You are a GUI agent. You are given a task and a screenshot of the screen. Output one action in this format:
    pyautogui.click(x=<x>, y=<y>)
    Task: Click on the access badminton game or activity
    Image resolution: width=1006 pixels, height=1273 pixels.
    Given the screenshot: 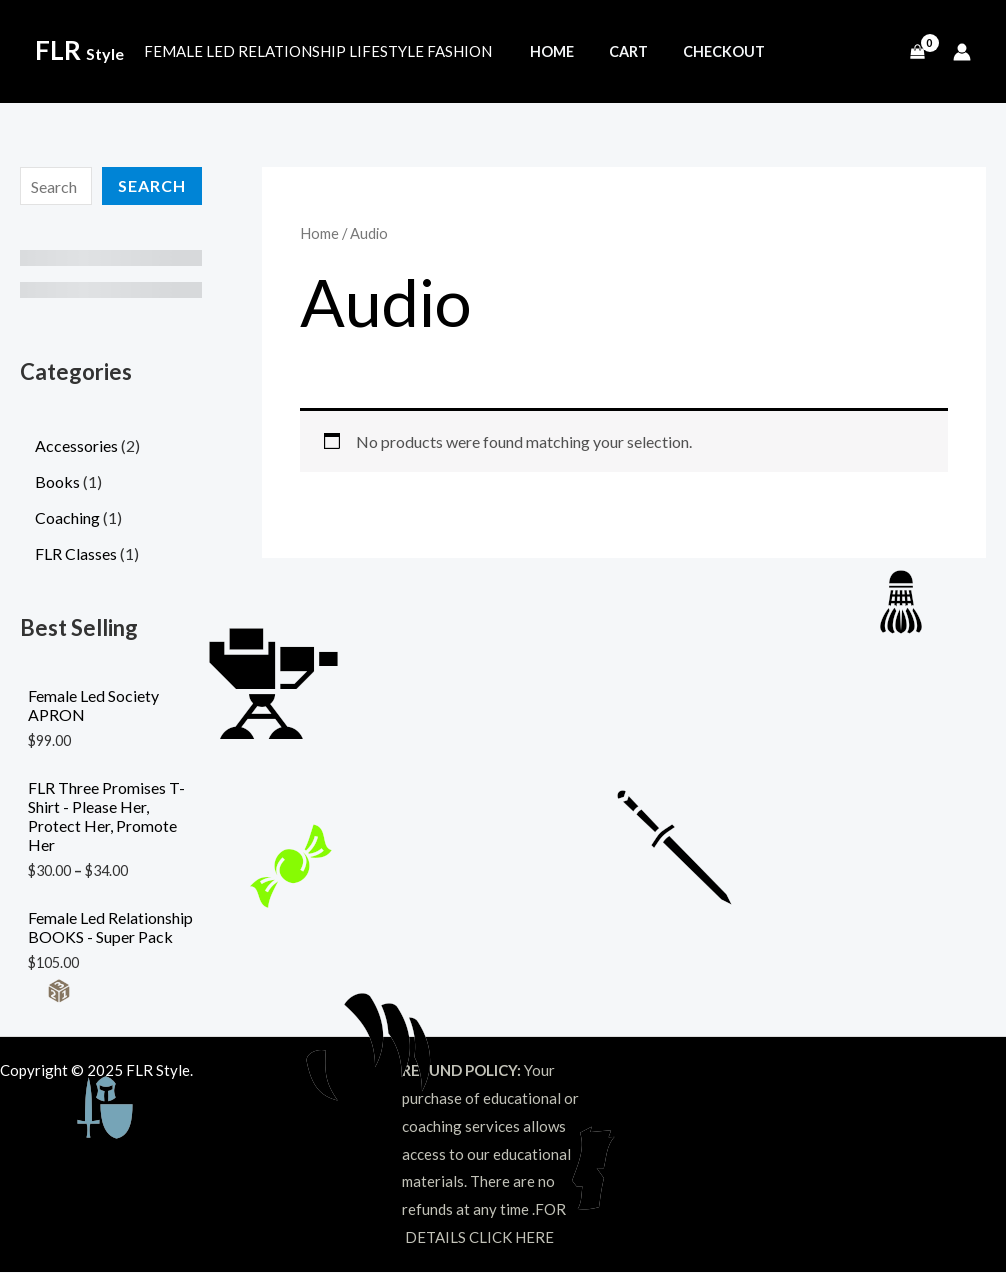 What is the action you would take?
    pyautogui.click(x=901, y=602)
    